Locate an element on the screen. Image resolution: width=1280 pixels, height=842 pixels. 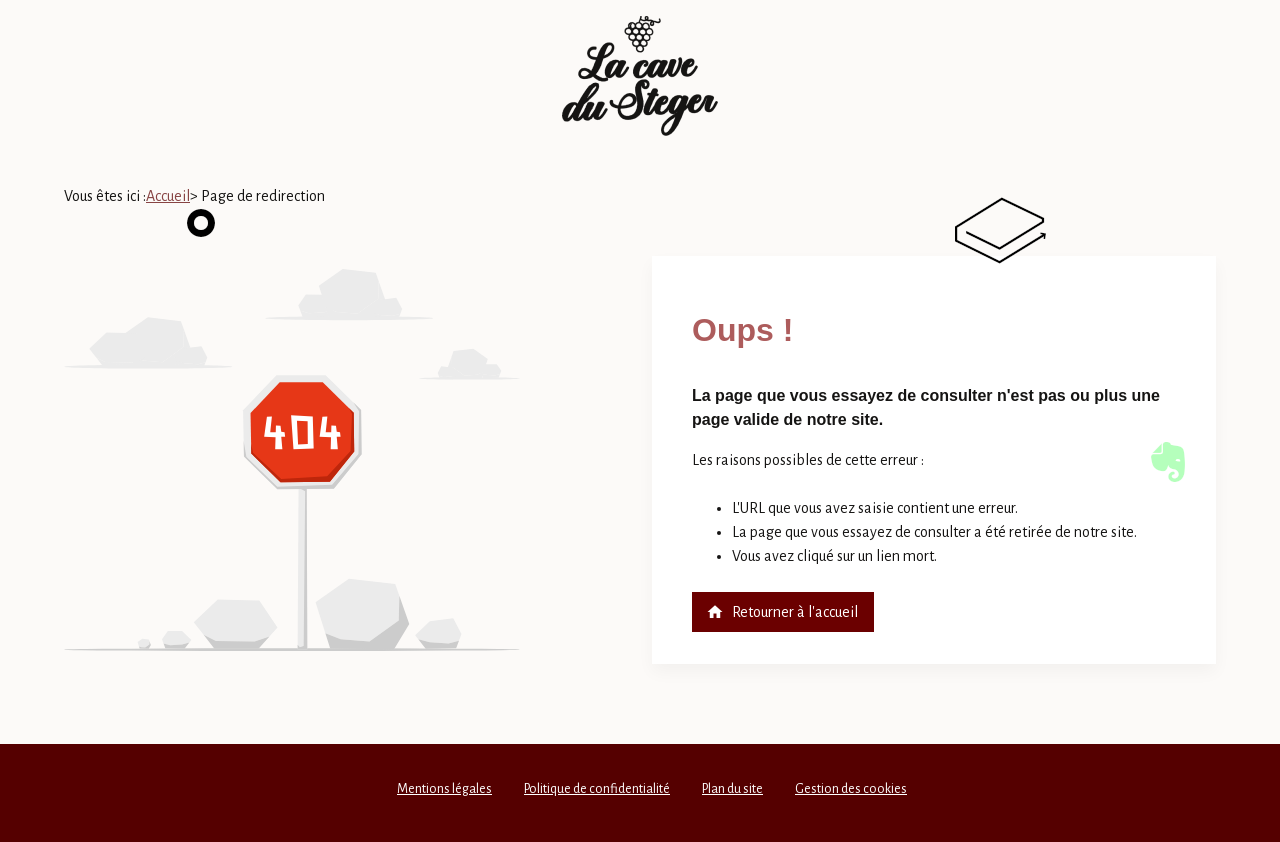
access Okta identity management is located at coordinates (201, 223).